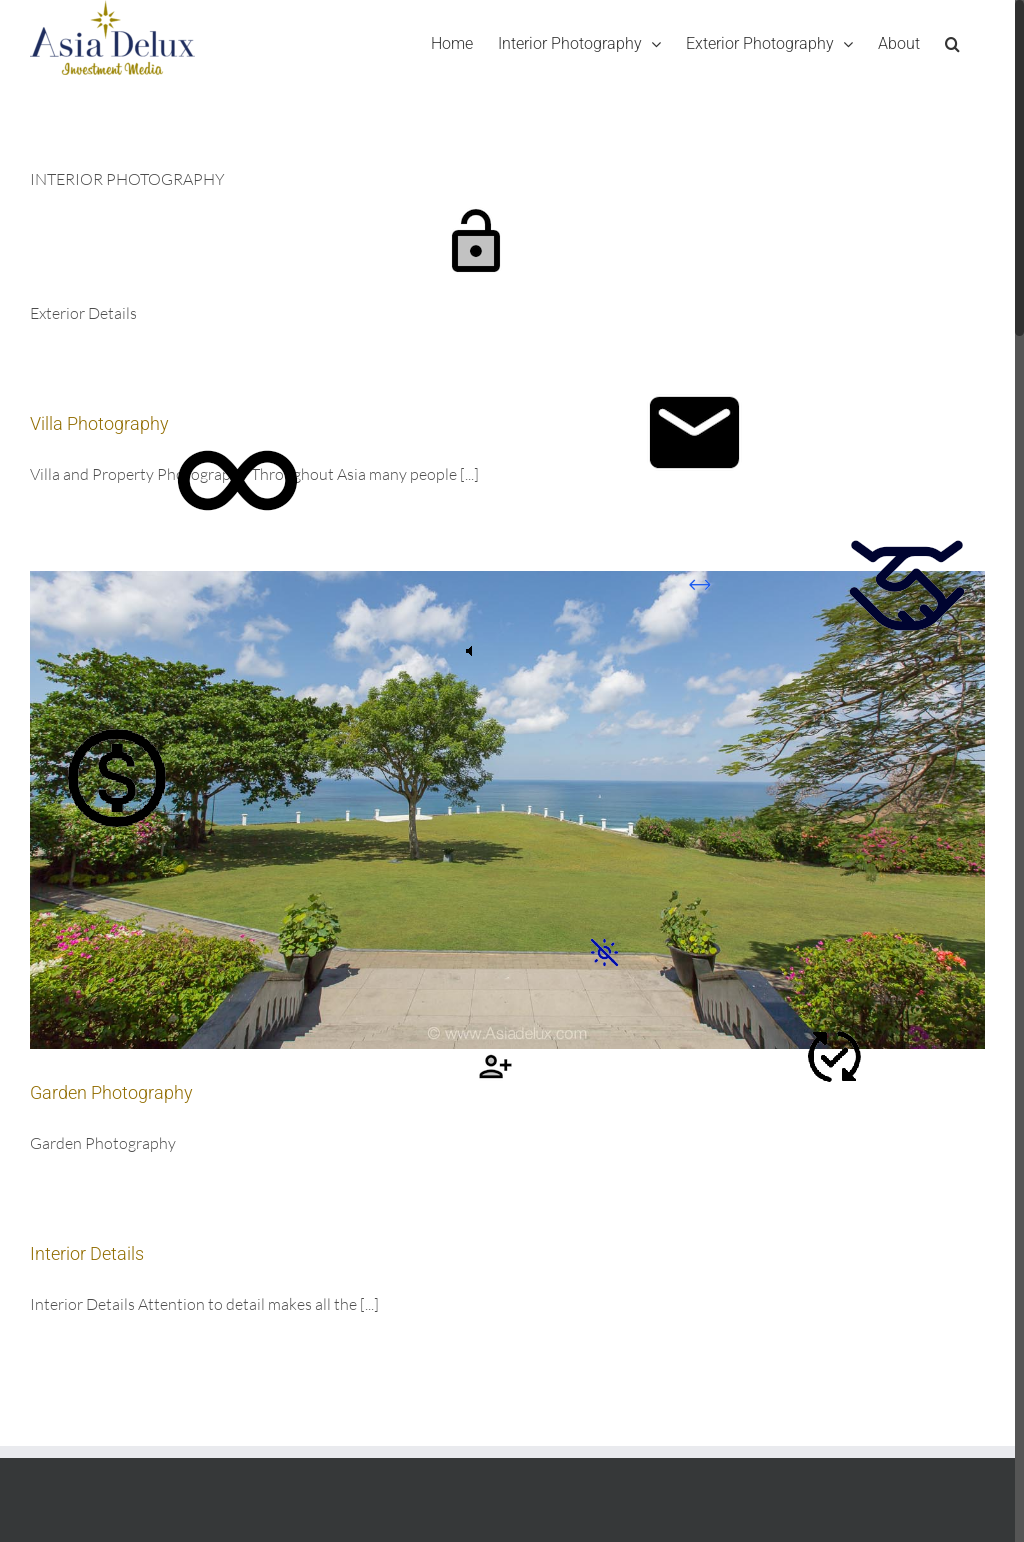 The width and height of the screenshot is (1024, 1542). What do you see at coordinates (117, 778) in the screenshot?
I see `view earnings or account balance` at bounding box center [117, 778].